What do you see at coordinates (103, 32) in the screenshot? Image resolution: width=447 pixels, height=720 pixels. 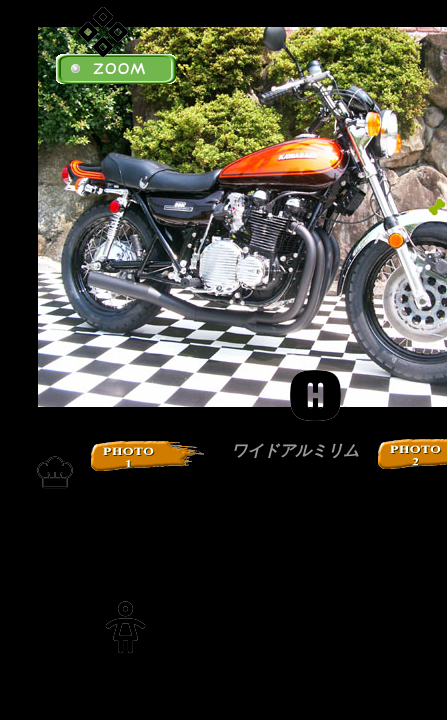 I see `view UI components library` at bounding box center [103, 32].